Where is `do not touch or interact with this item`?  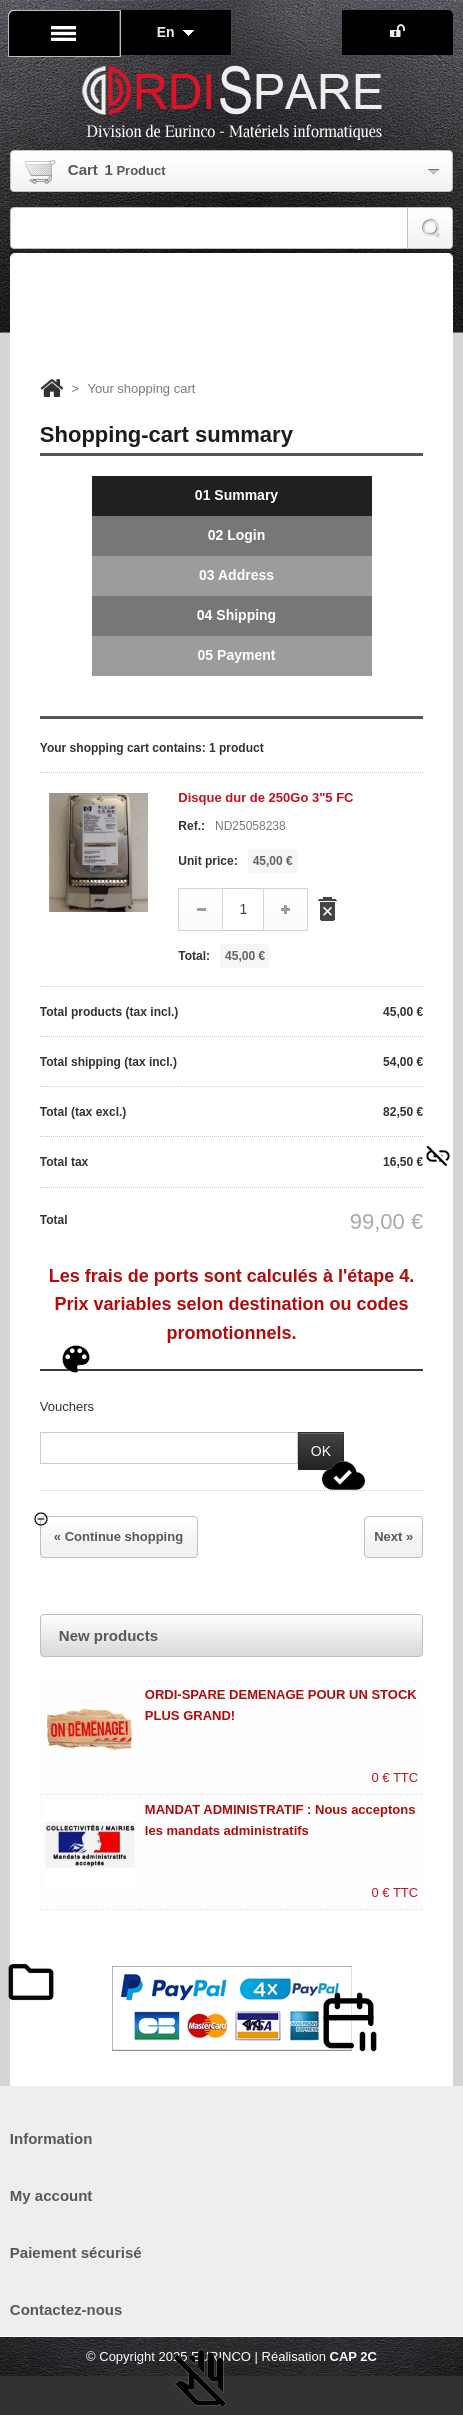 do not touch or interact with this item is located at coordinates (202, 2379).